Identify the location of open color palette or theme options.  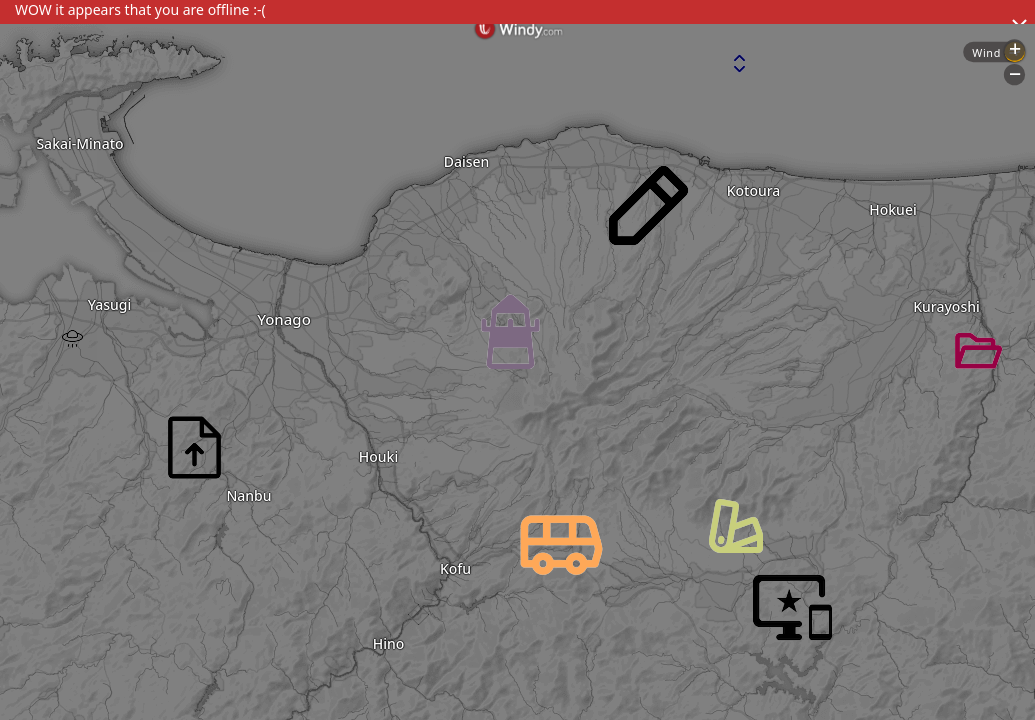
(734, 528).